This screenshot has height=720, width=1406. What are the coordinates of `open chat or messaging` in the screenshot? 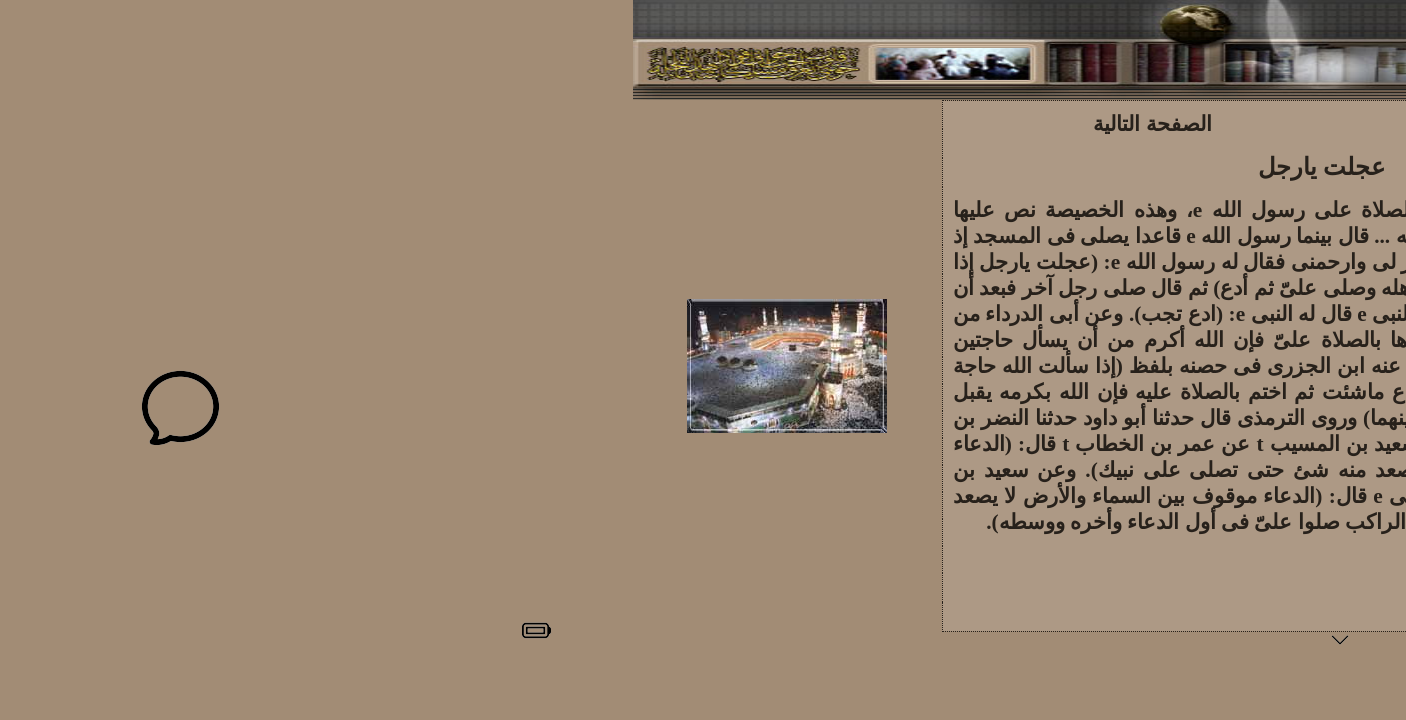 It's located at (180, 406).